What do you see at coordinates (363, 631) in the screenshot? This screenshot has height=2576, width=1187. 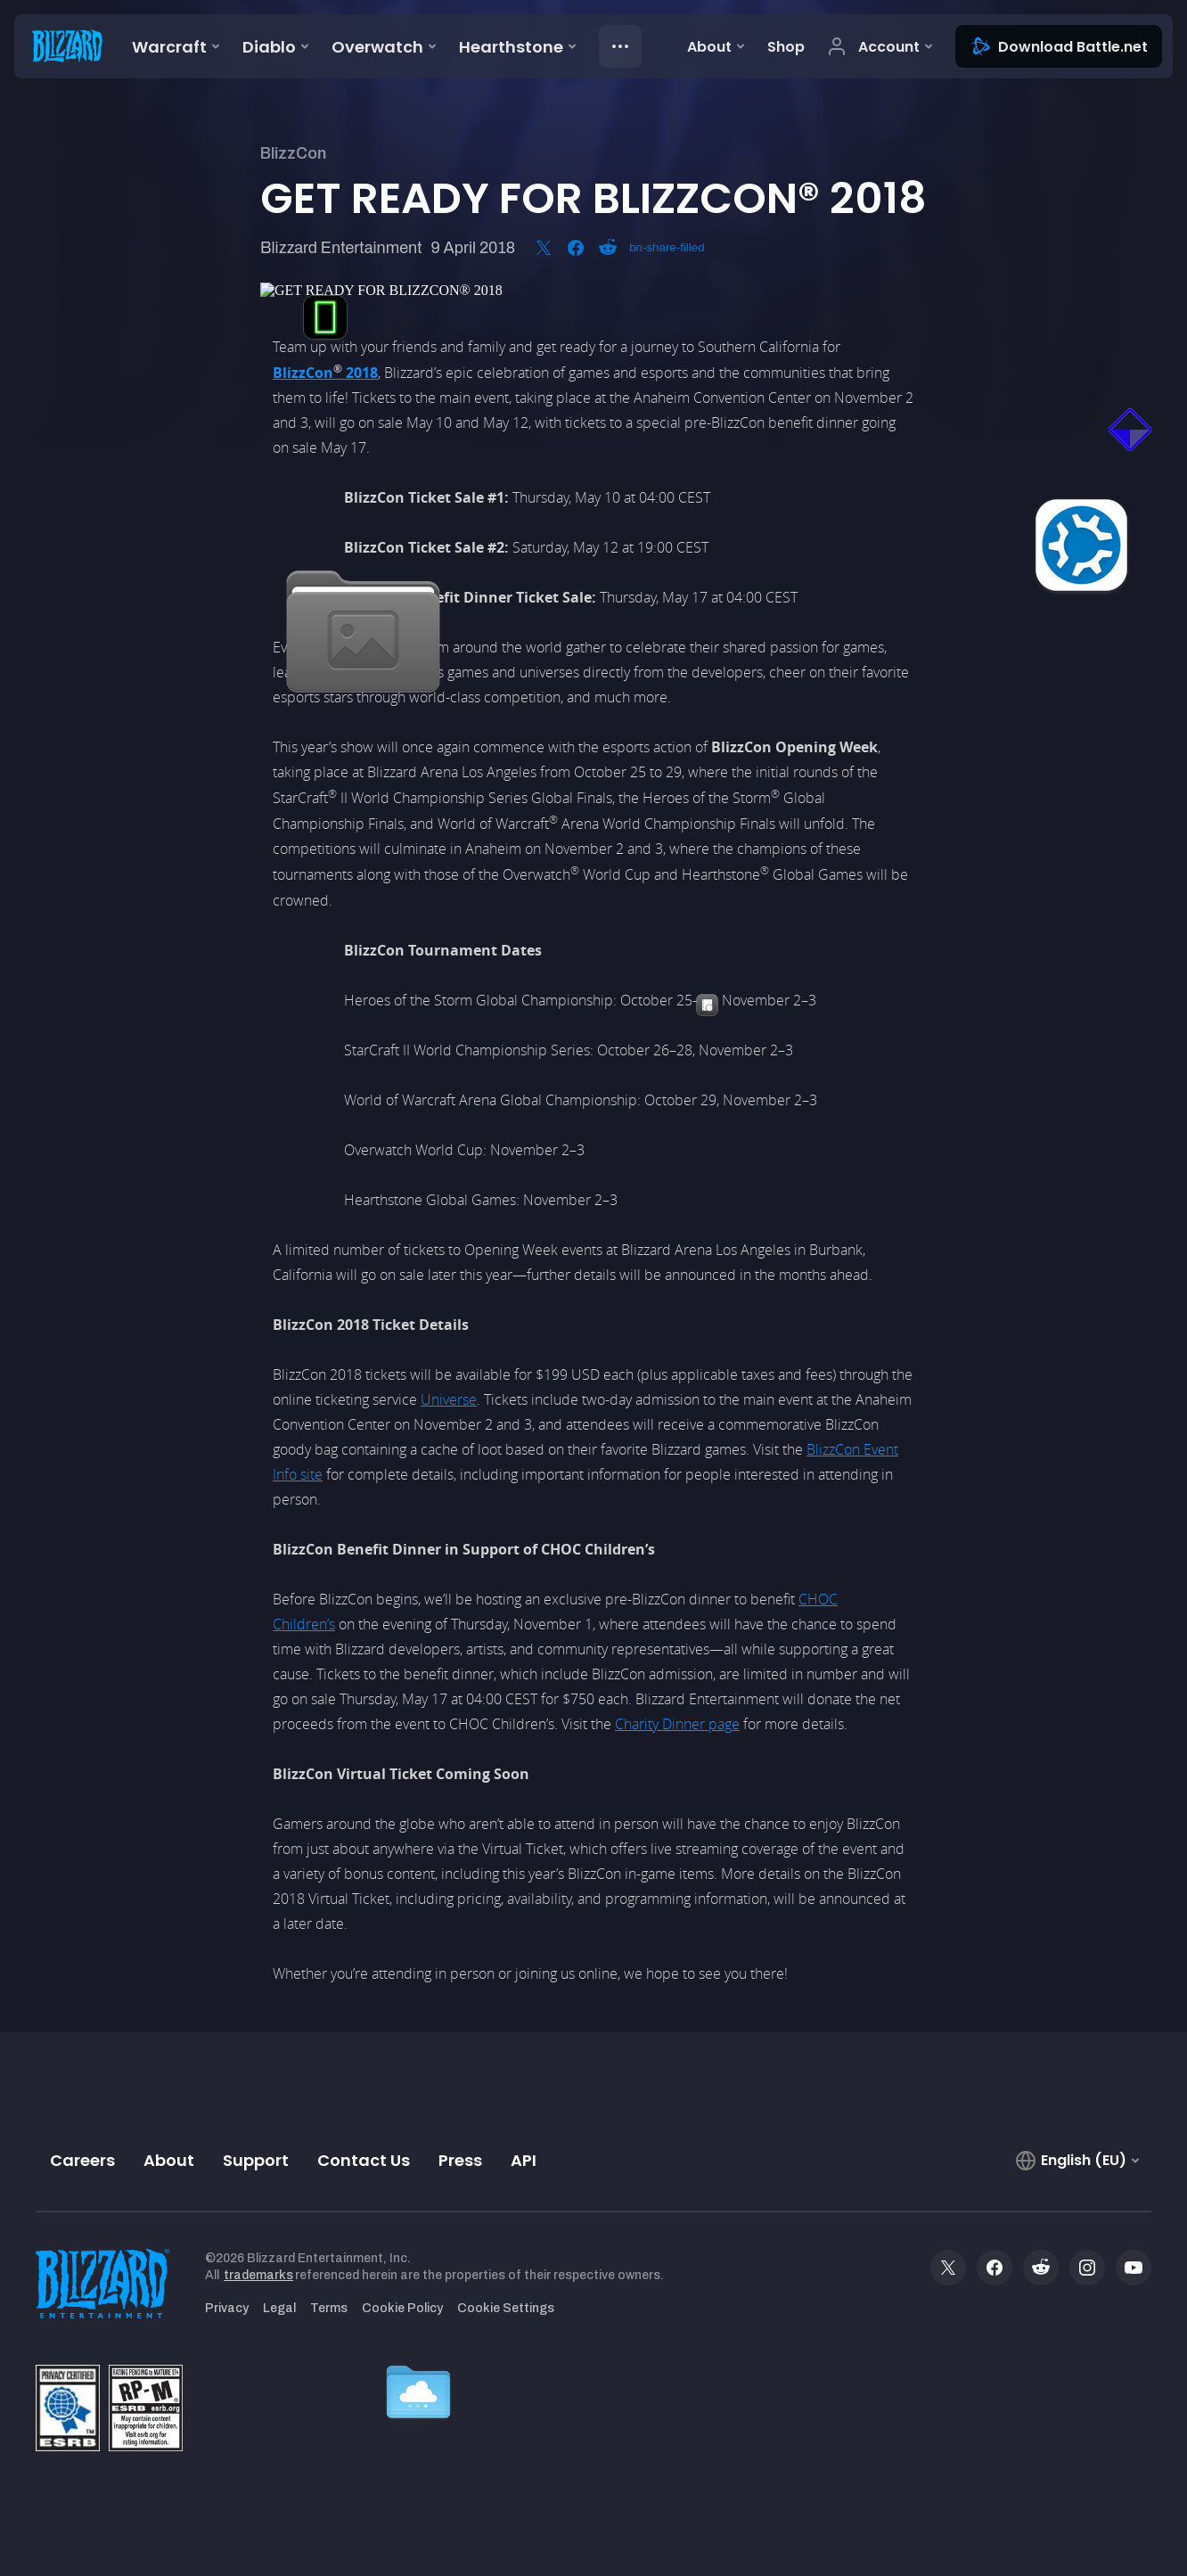 I see `open your images folder` at bounding box center [363, 631].